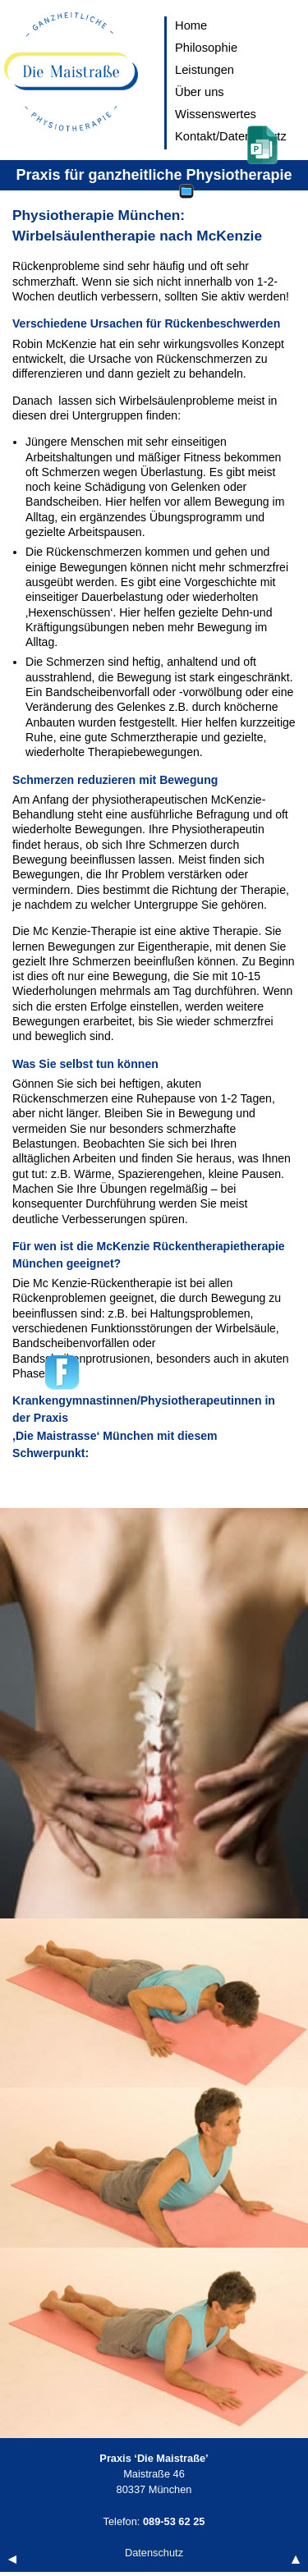  What do you see at coordinates (62, 1372) in the screenshot?
I see `launch Fortnite game` at bounding box center [62, 1372].